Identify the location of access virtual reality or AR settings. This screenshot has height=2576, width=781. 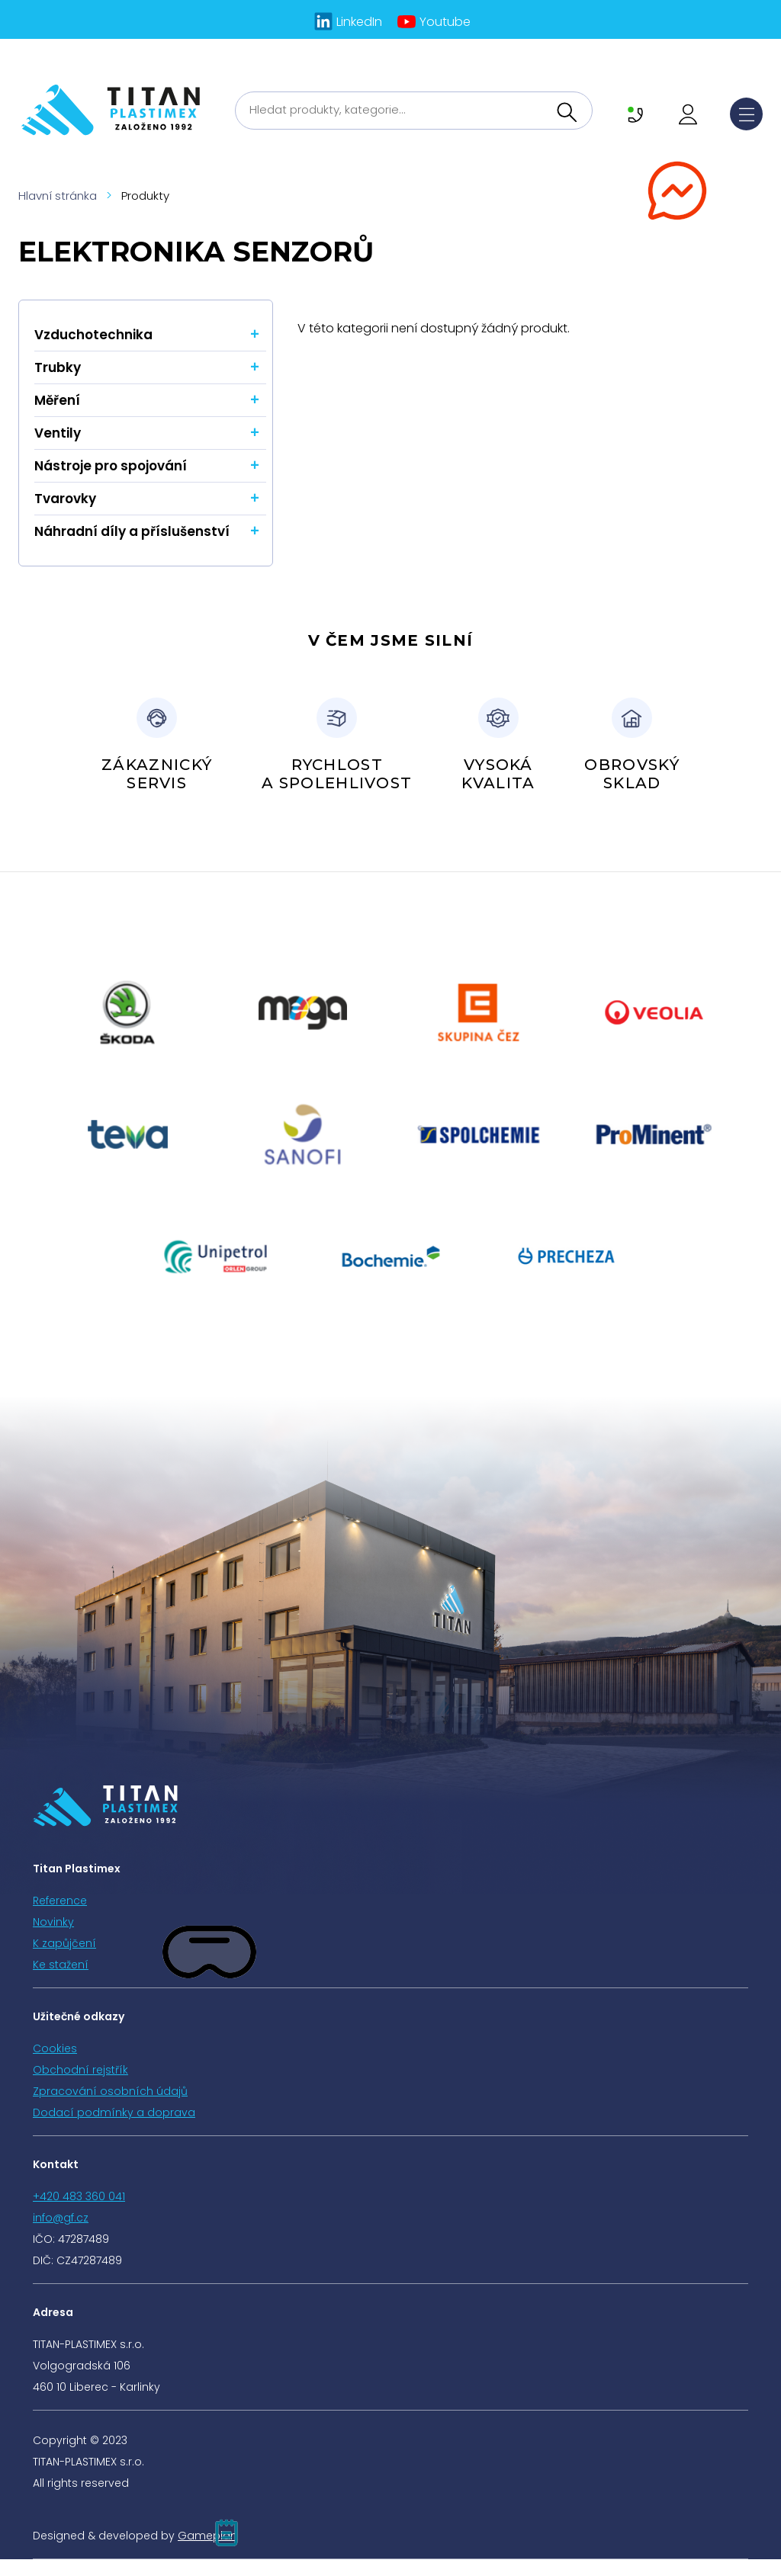
(209, 1952).